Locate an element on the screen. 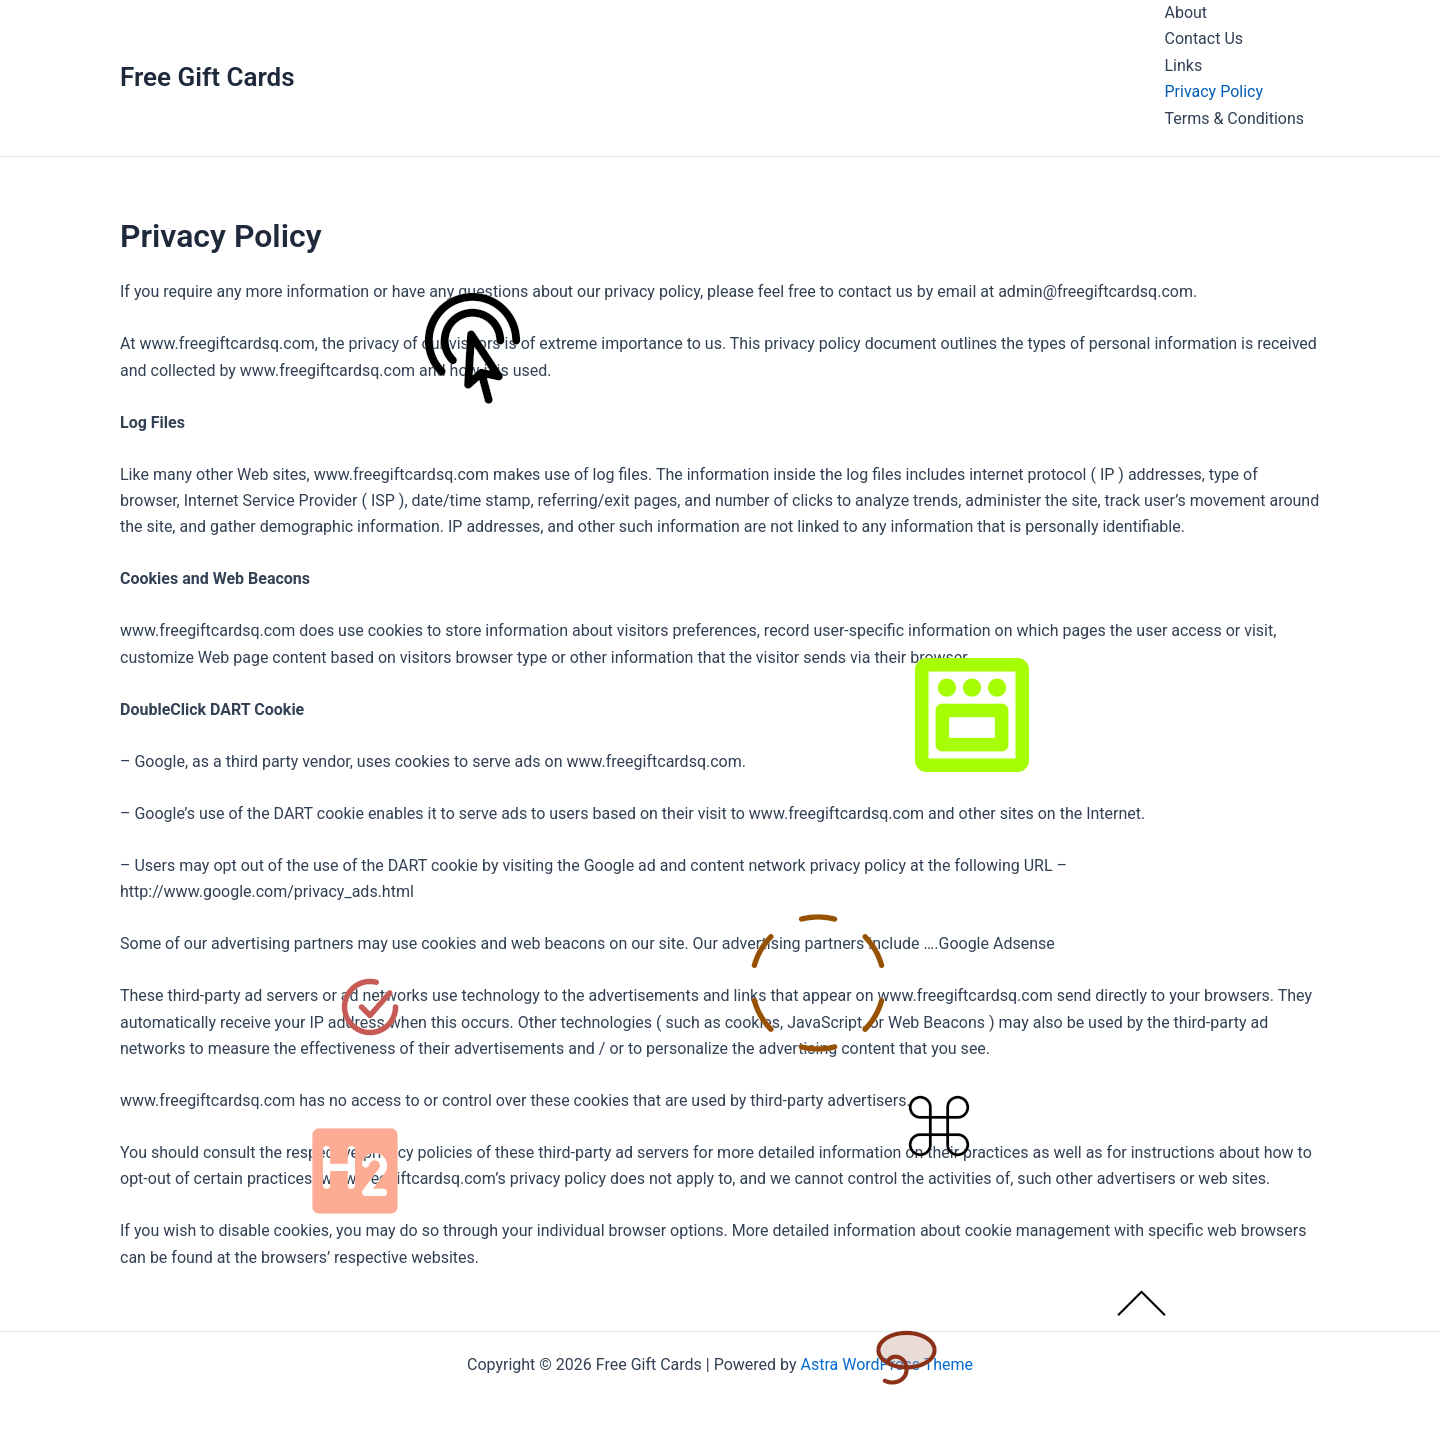  format text as heading level 2 is located at coordinates (355, 1171).